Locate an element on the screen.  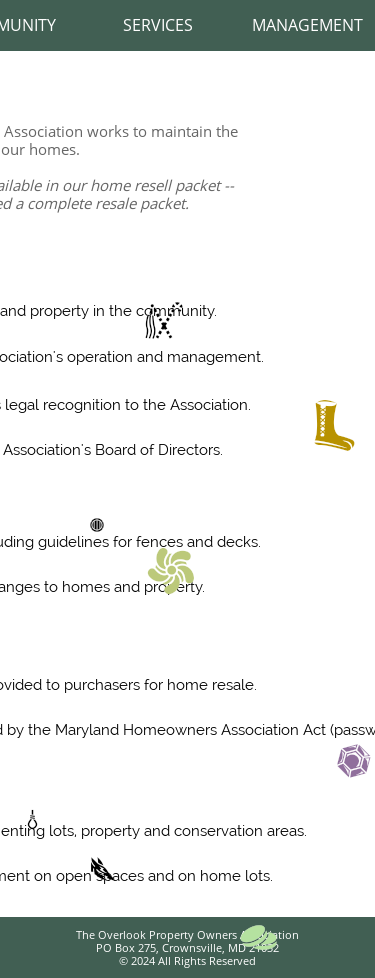
select direwolf as character or faction is located at coordinates (103, 869).